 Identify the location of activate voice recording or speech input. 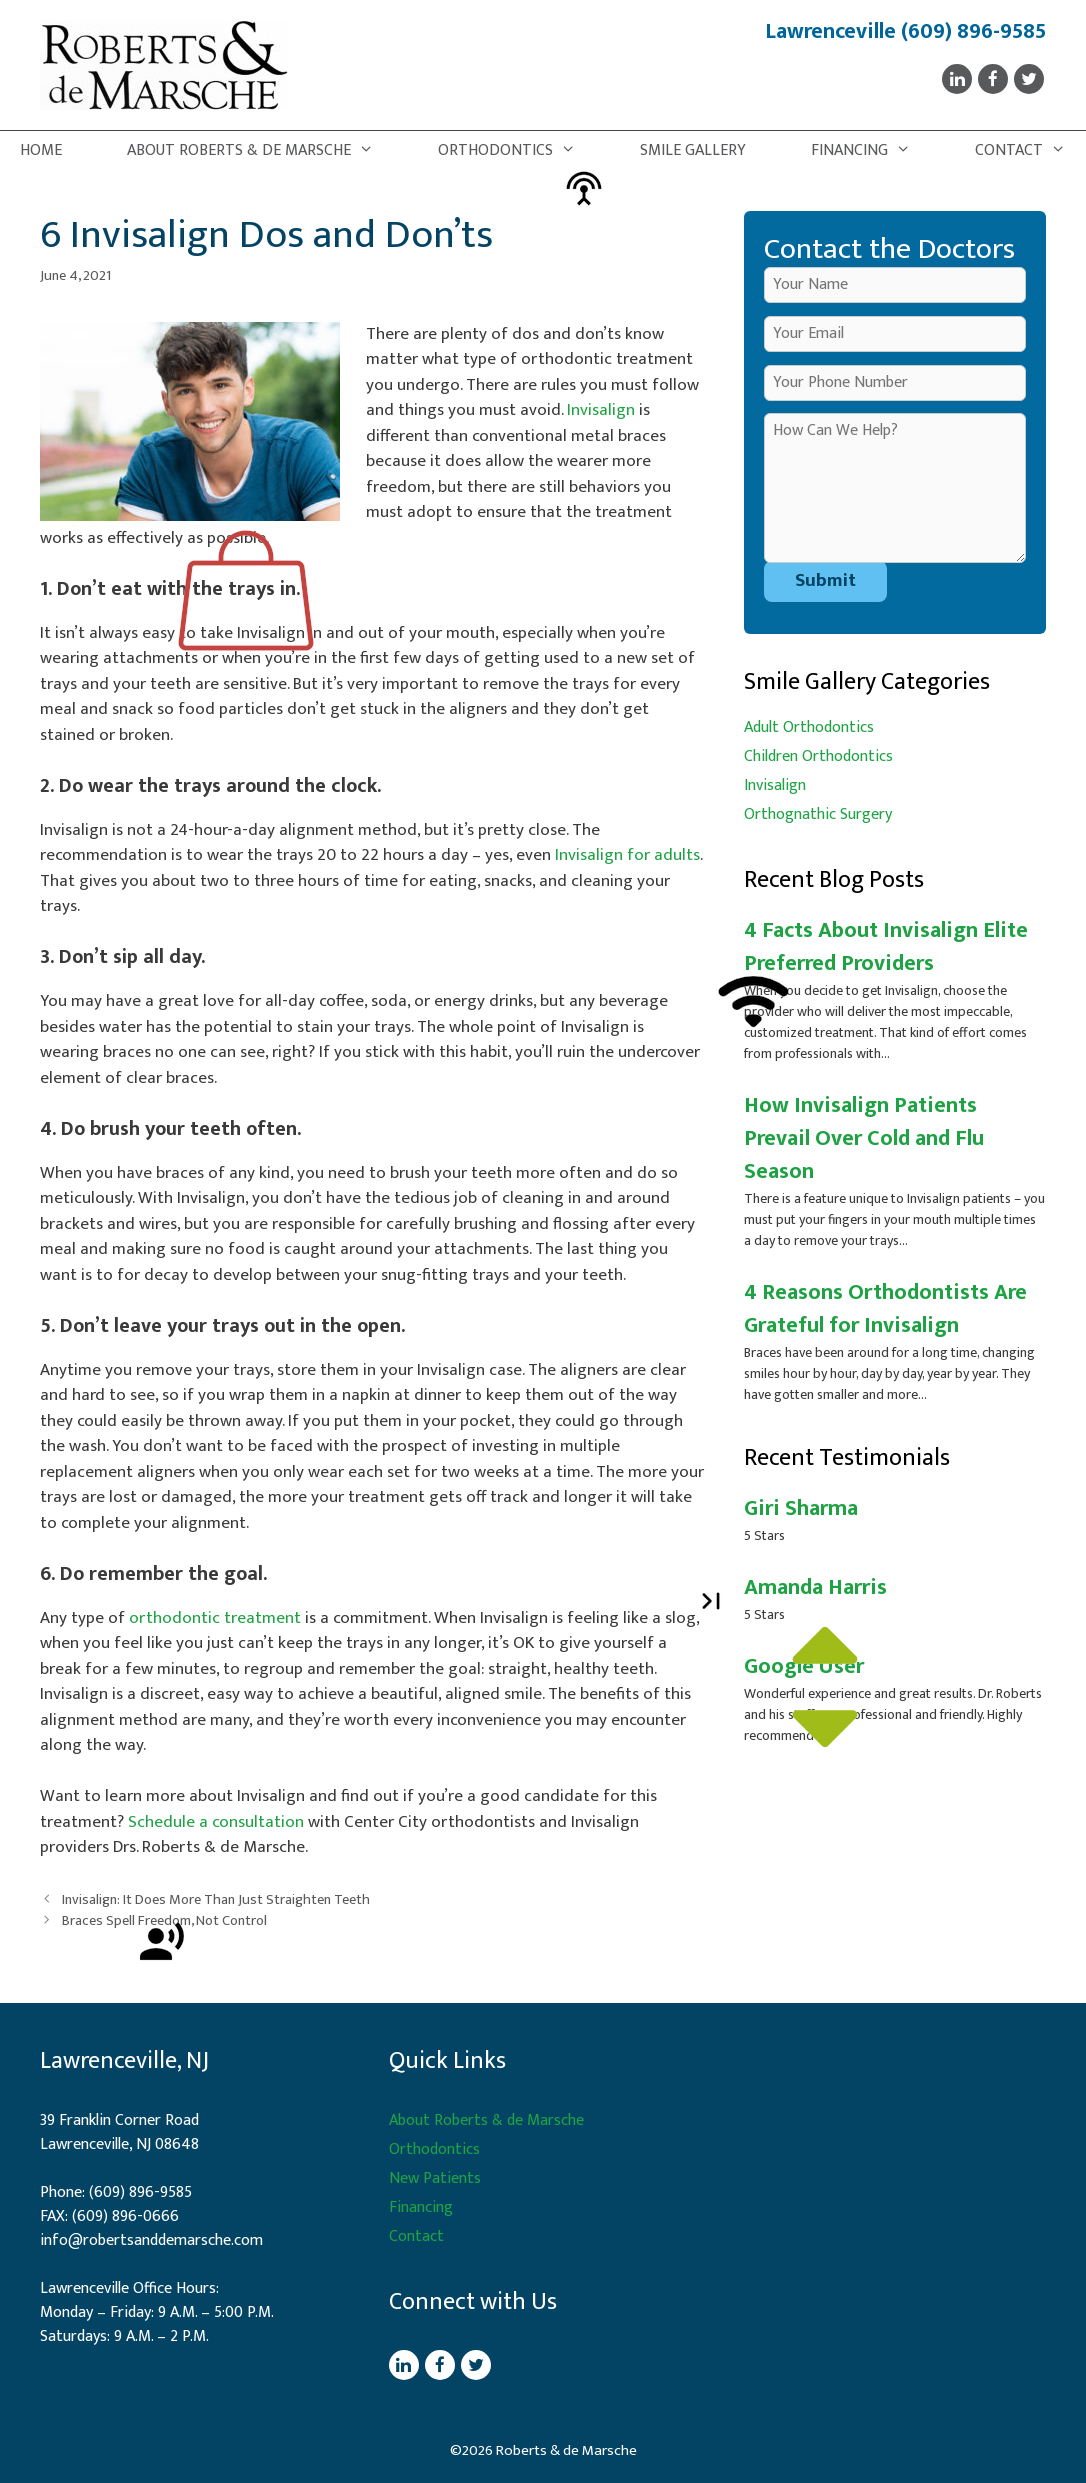
(162, 1942).